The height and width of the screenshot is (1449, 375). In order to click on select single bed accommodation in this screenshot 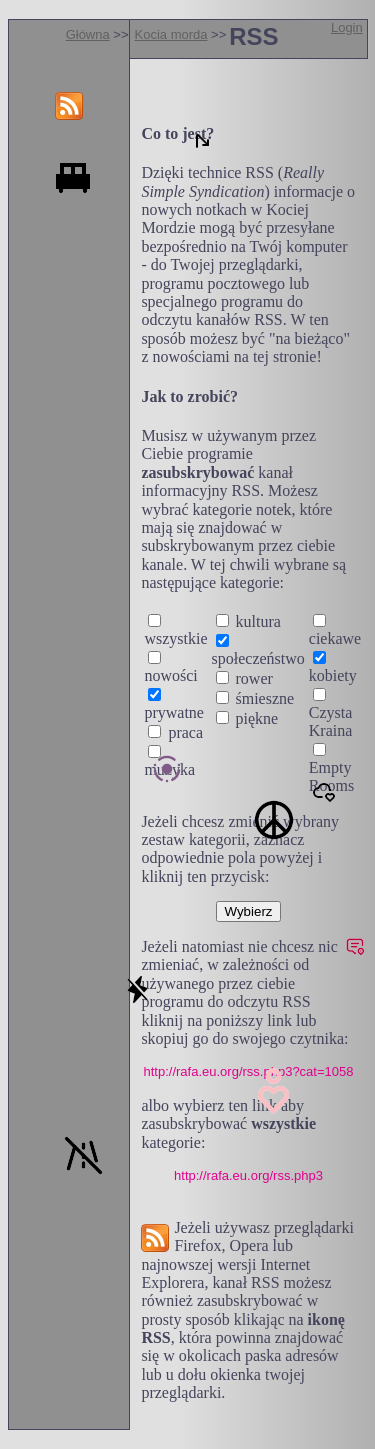, I will do `click(73, 178)`.